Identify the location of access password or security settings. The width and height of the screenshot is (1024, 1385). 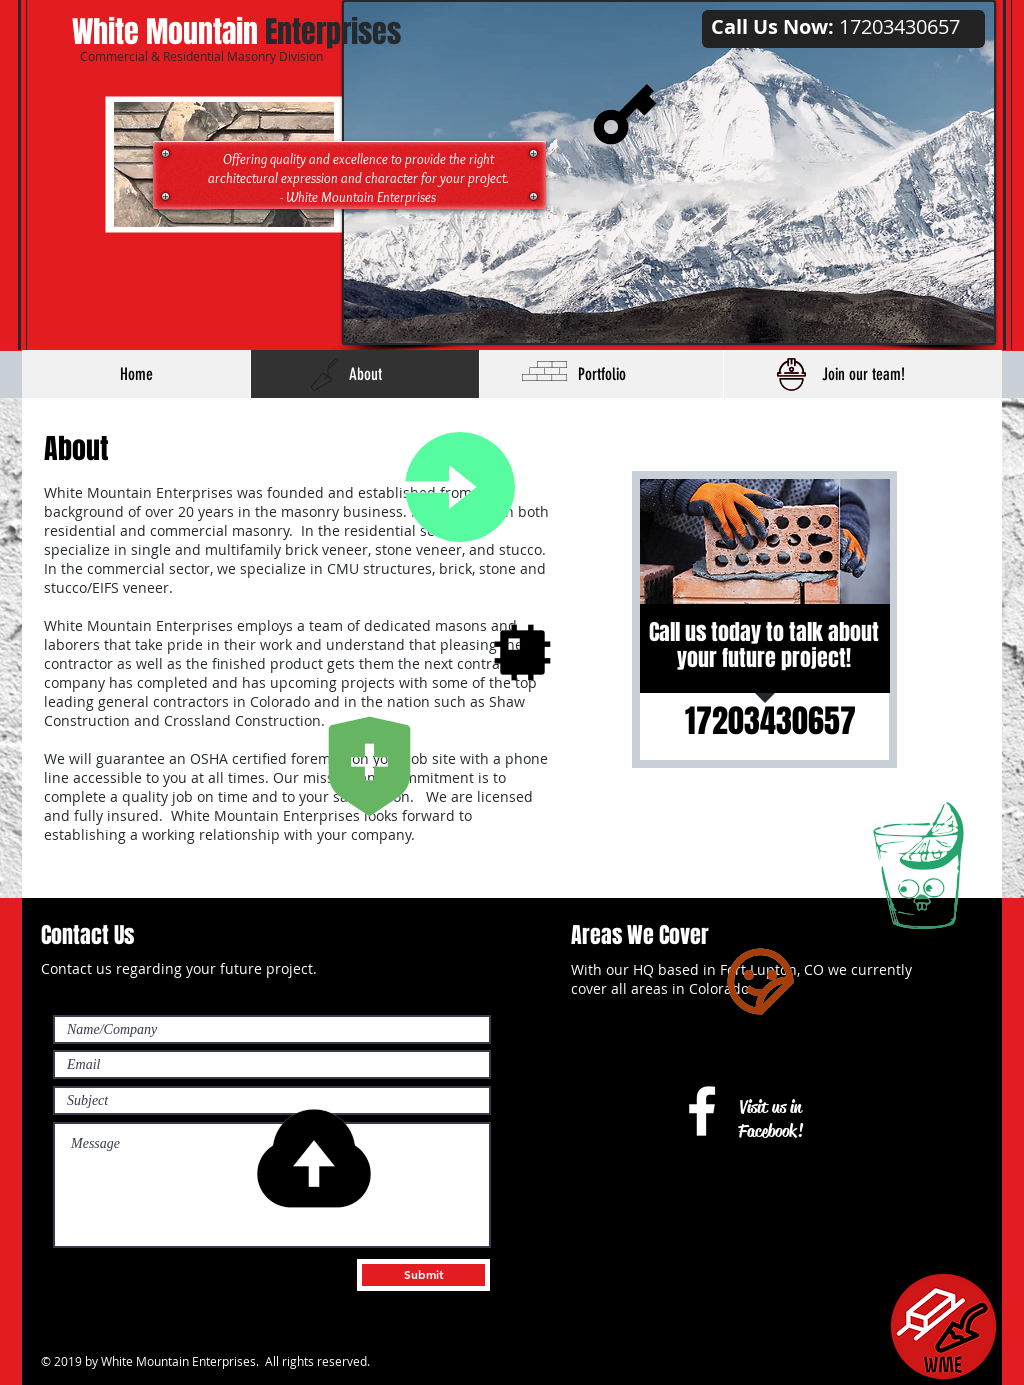
(625, 113).